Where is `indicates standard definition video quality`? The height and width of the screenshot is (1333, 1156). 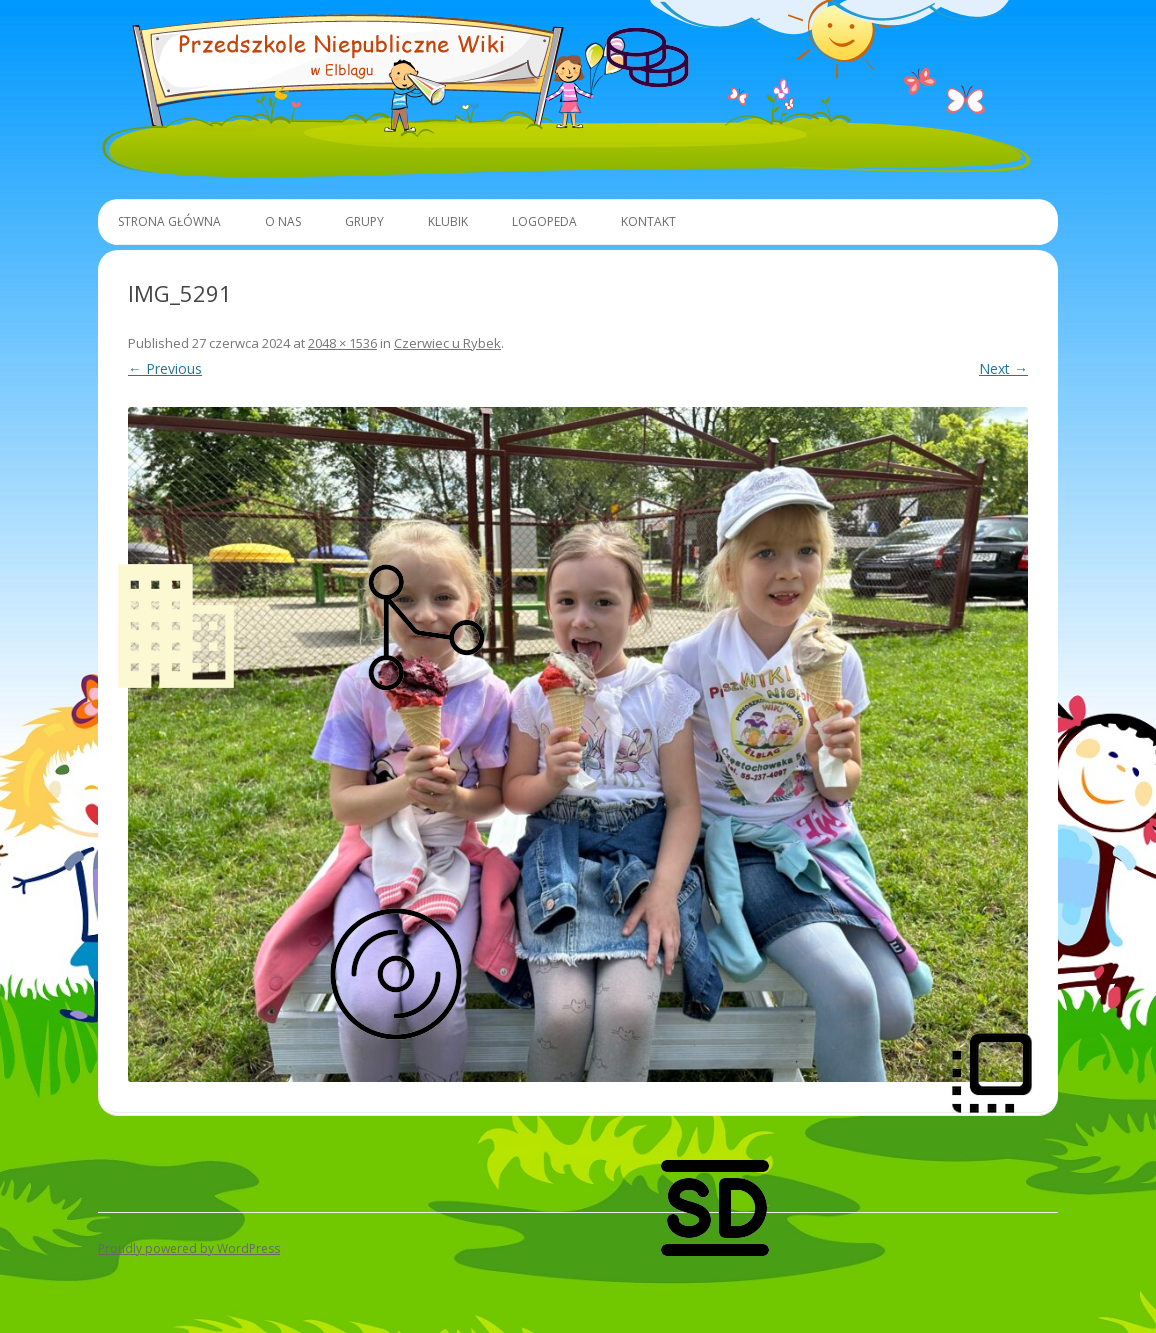 indicates standard definition video quality is located at coordinates (715, 1208).